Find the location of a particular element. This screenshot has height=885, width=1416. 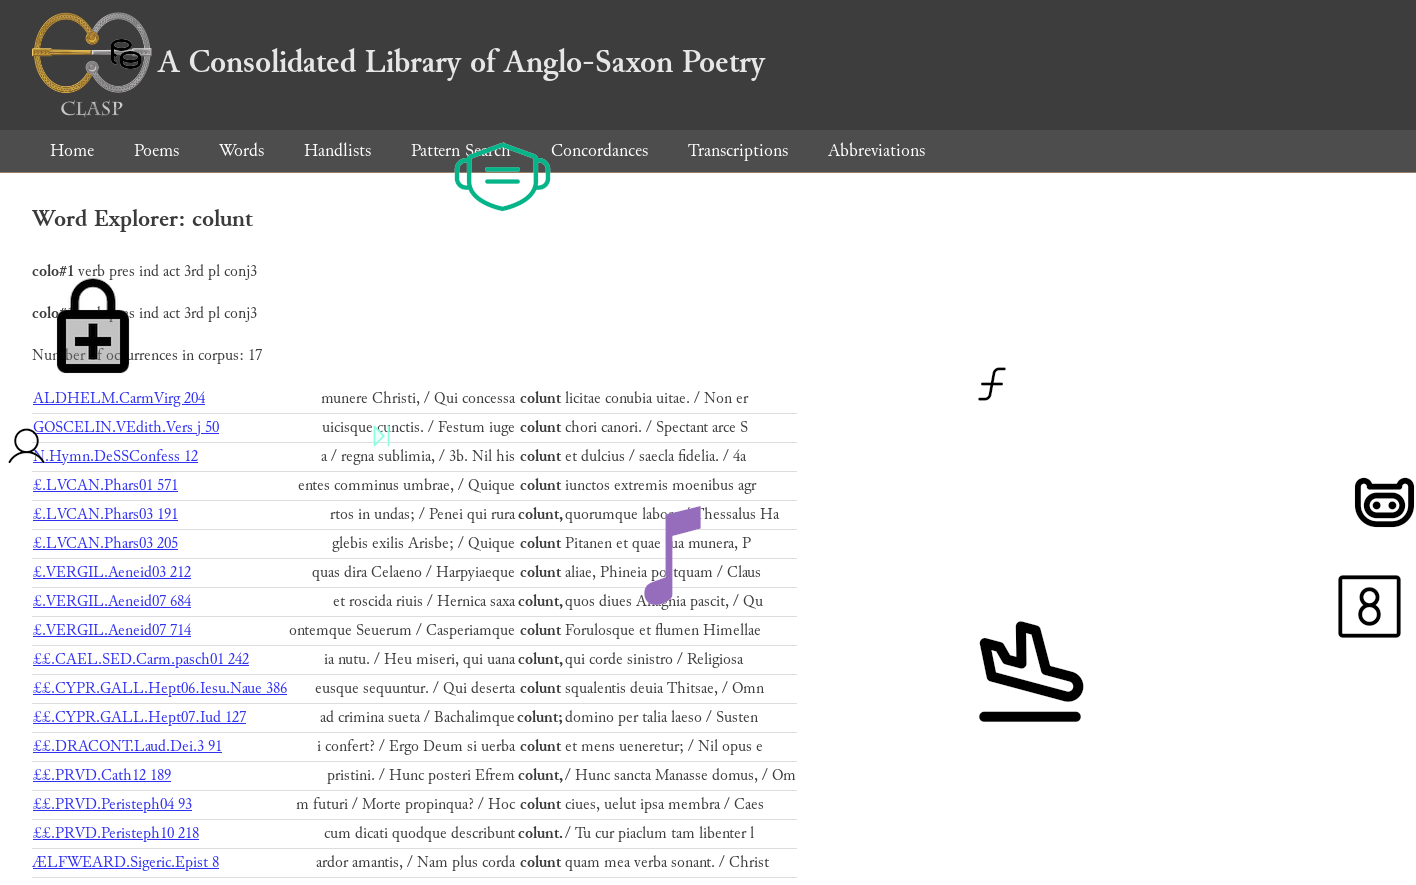

skip to the next item or track is located at coordinates (382, 436).